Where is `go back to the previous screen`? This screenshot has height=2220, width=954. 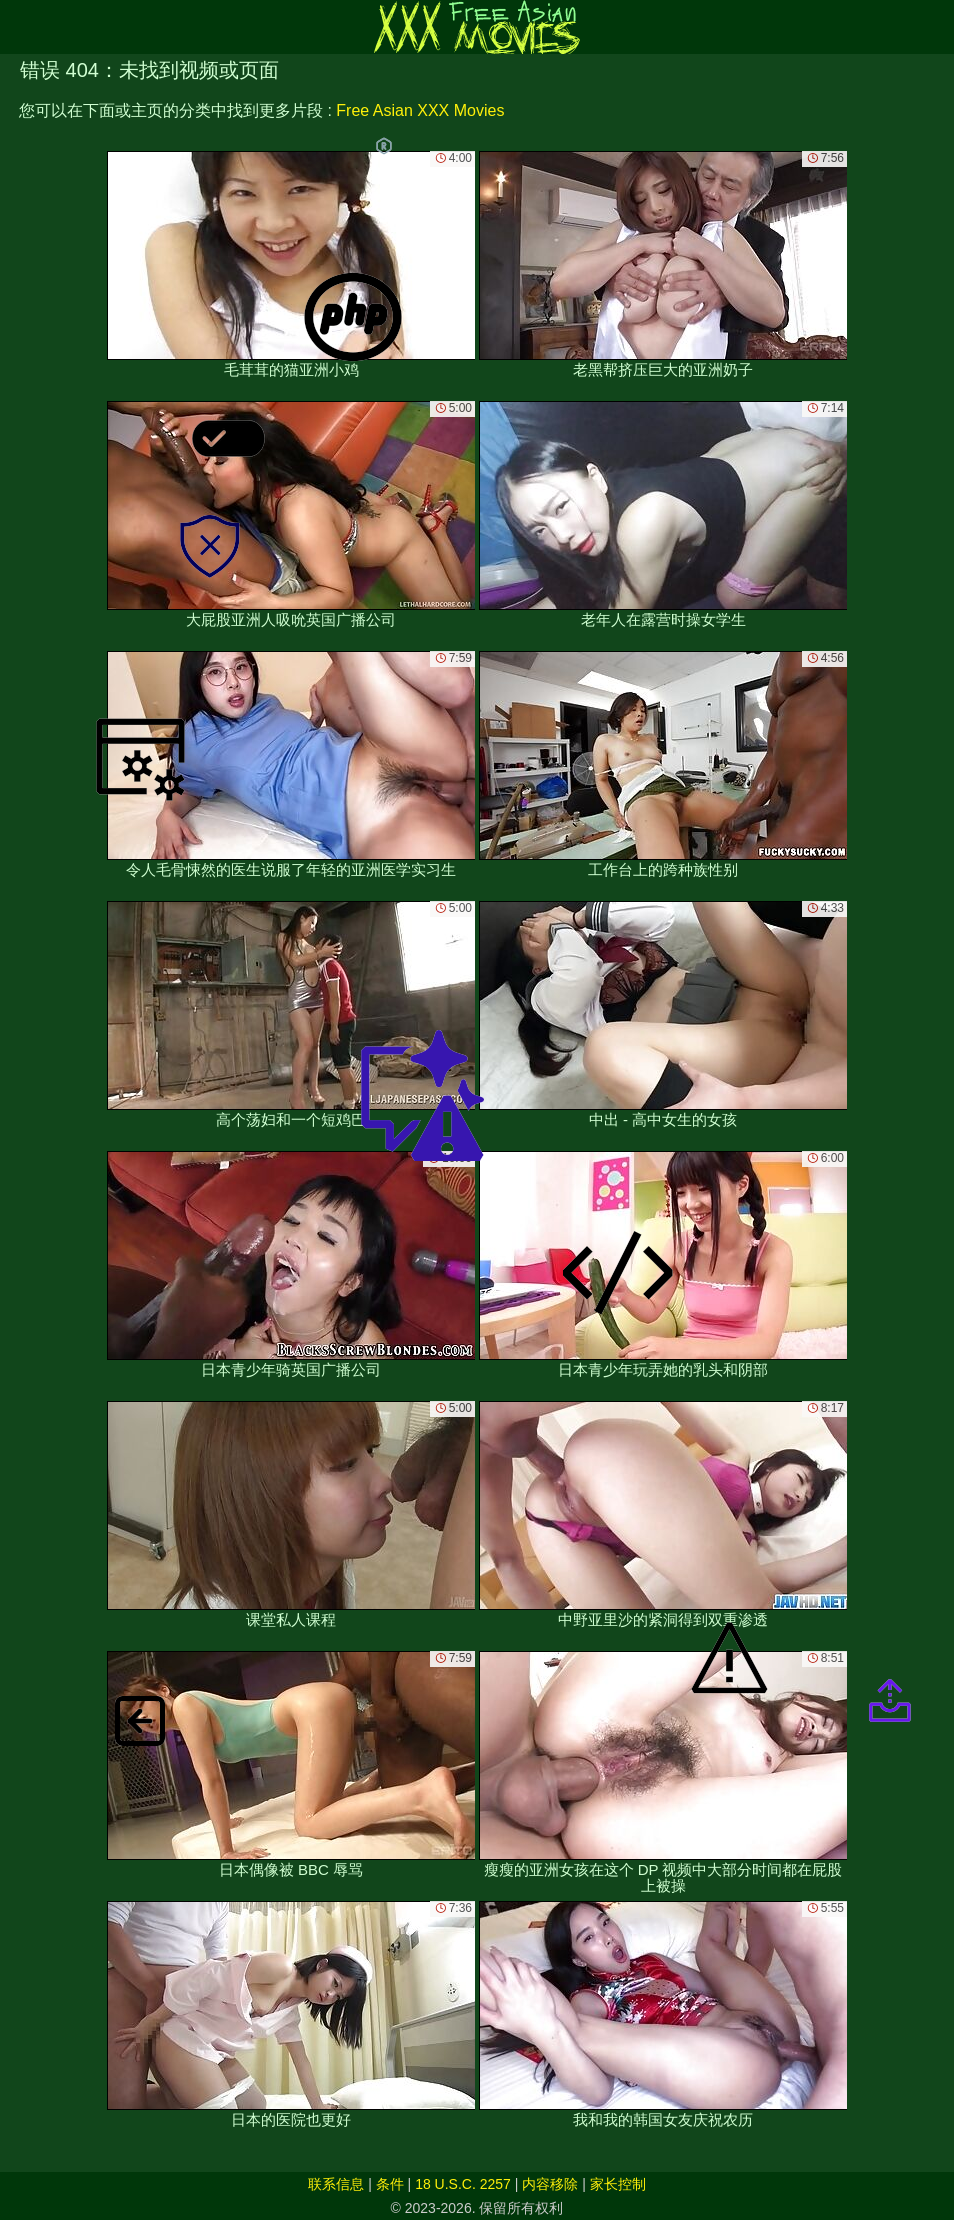 go back to the previous screen is located at coordinates (140, 1721).